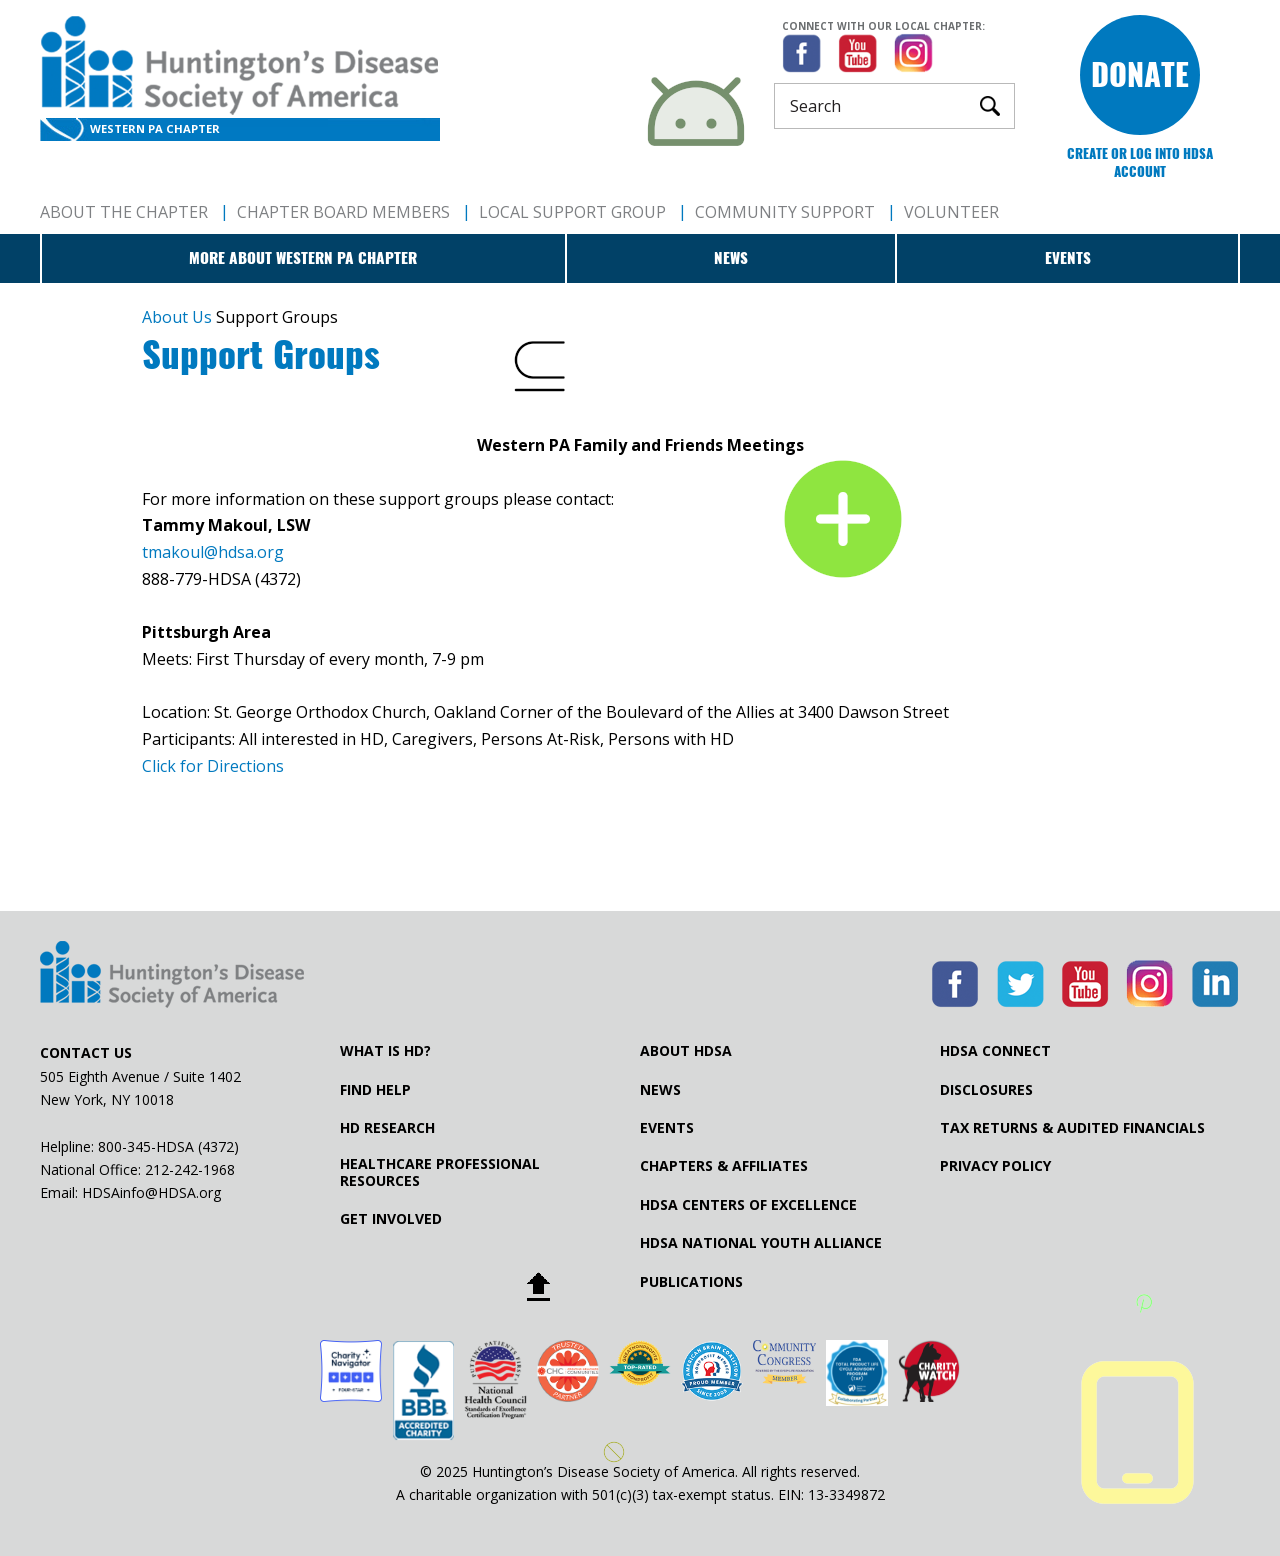 Image resolution: width=1280 pixels, height=1556 pixels. What do you see at coordinates (614, 1452) in the screenshot?
I see `indicates a prohibited or blocked action` at bounding box center [614, 1452].